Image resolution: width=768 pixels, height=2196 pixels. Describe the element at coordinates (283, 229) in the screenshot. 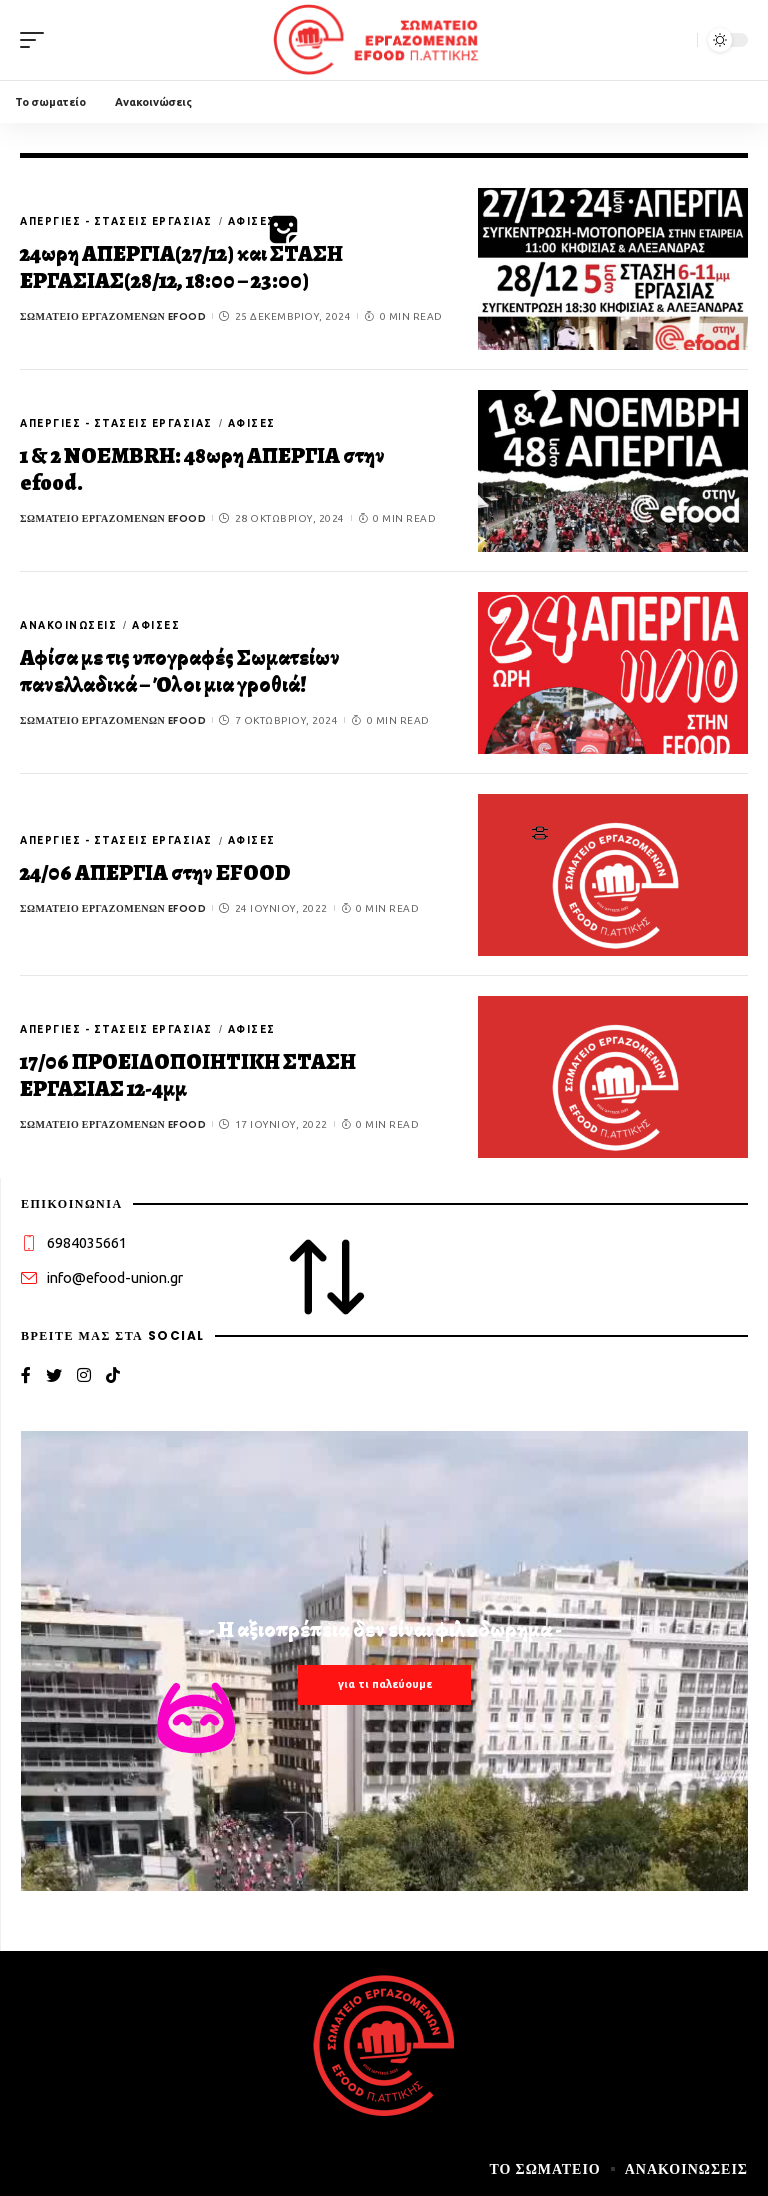

I see `open sticker picker` at that location.